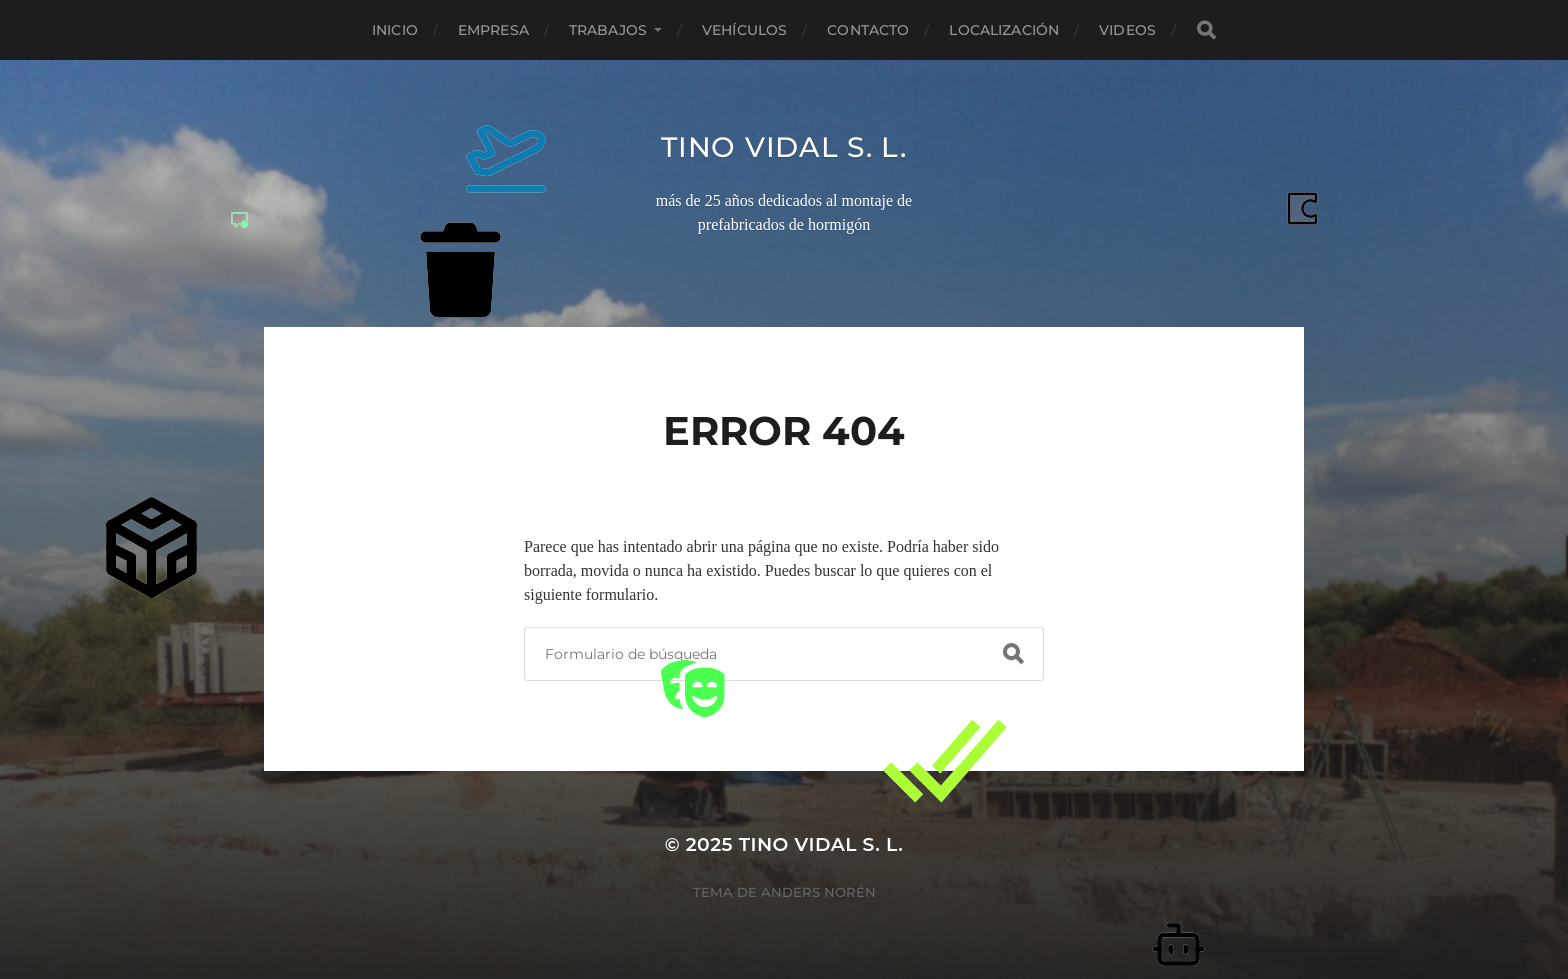 The image size is (1568, 979). I want to click on delete this item, so click(460, 271).